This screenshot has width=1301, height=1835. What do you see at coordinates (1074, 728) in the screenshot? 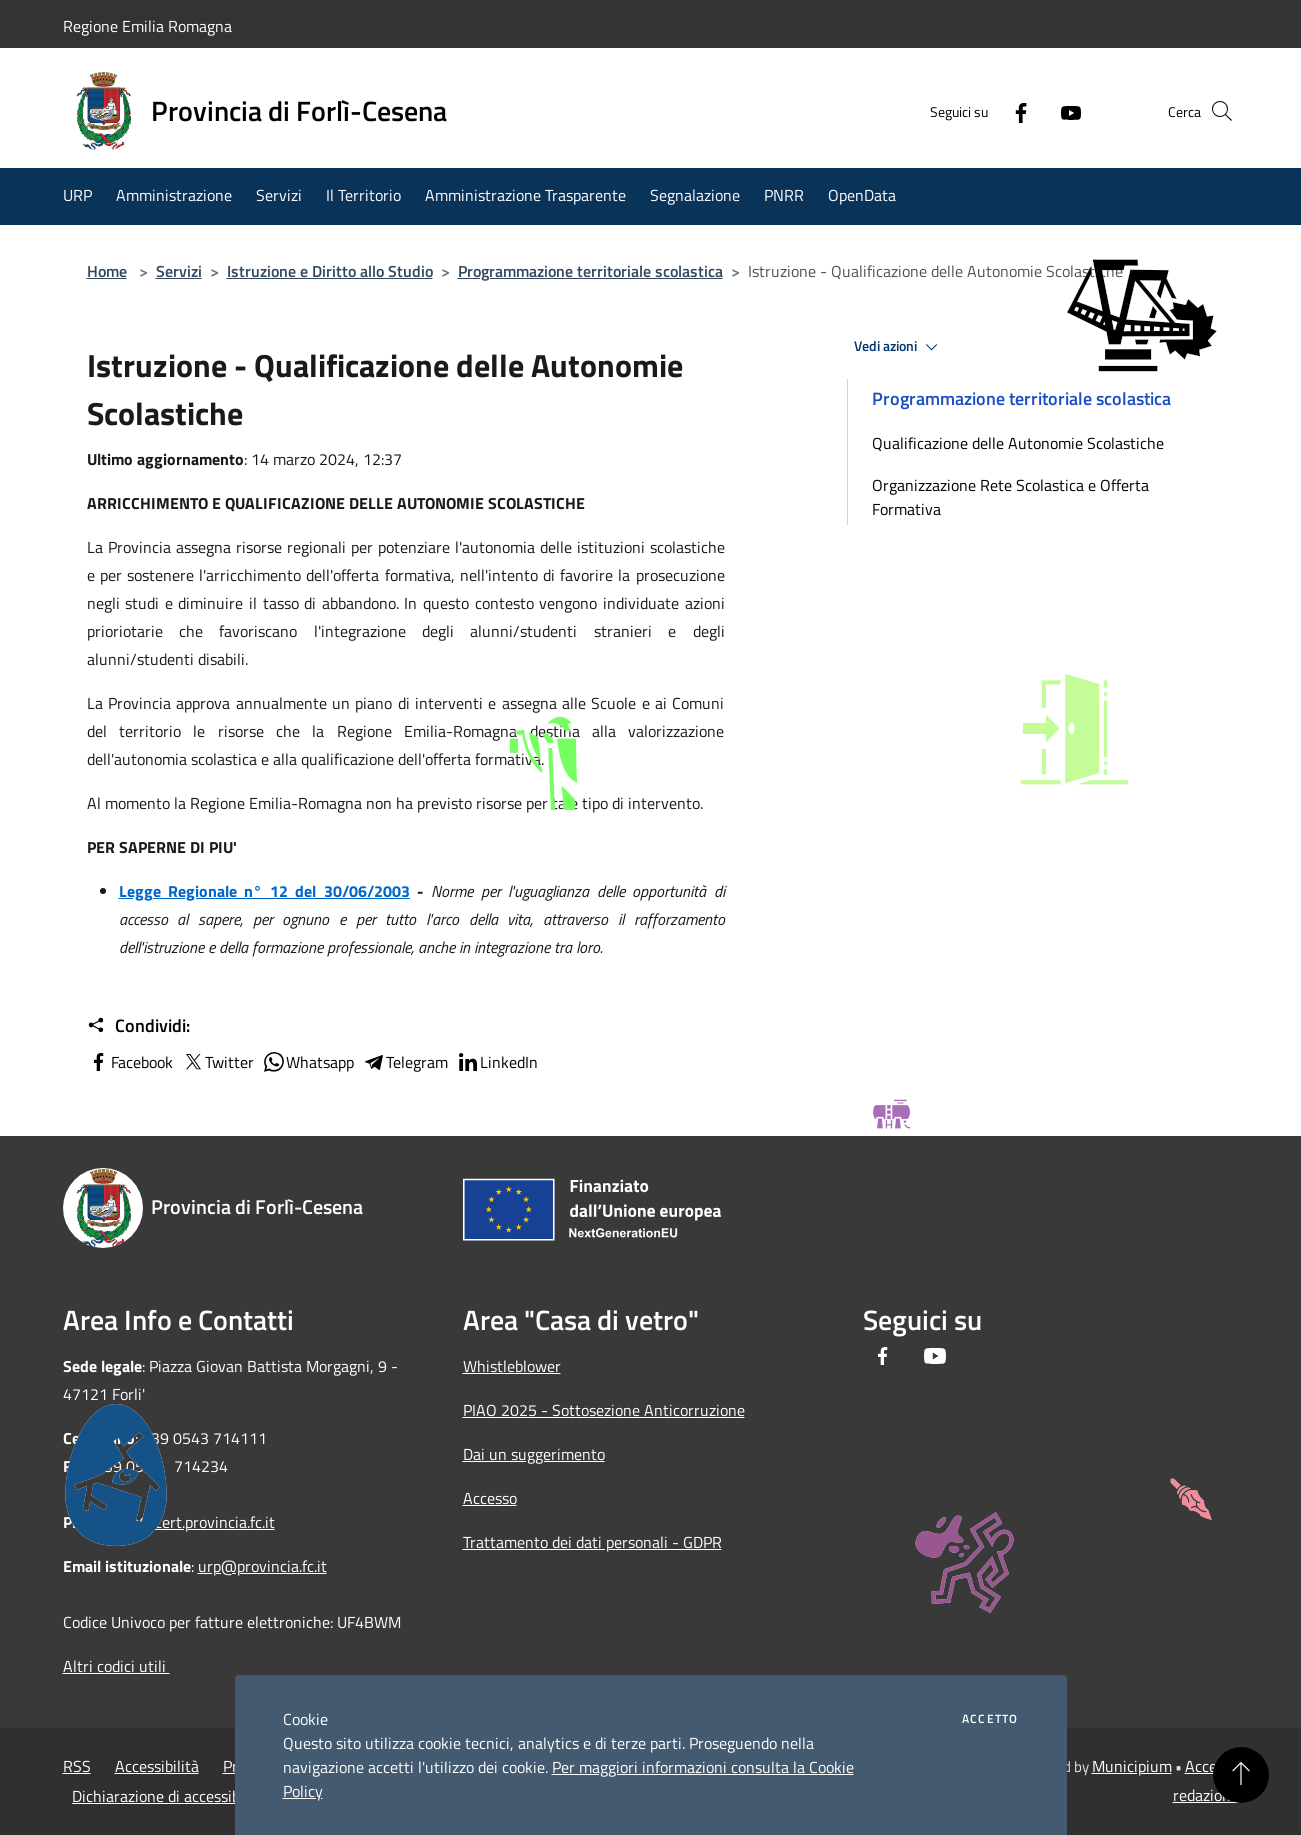
I see `exit or log out of the current session` at bounding box center [1074, 728].